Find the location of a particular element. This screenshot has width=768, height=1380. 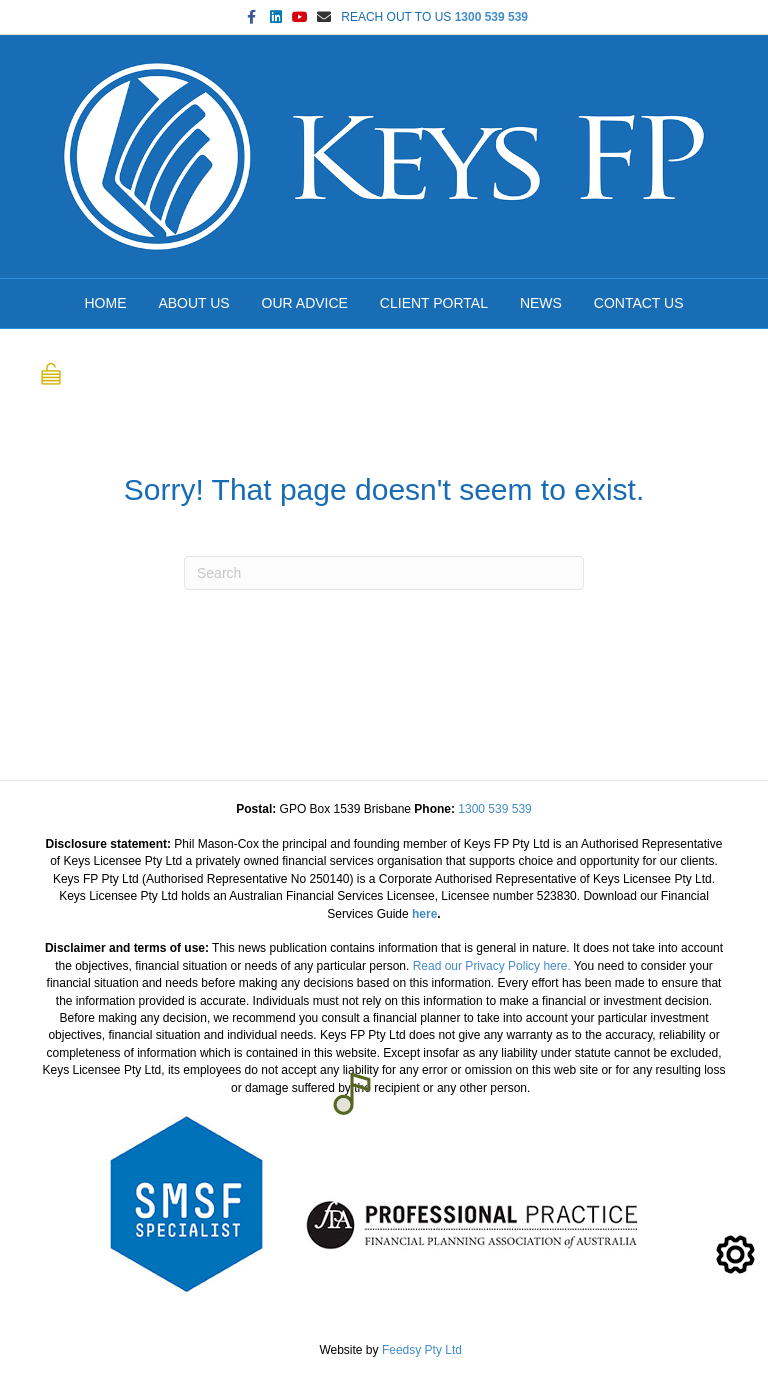

unlocked or unsecured state is located at coordinates (51, 375).